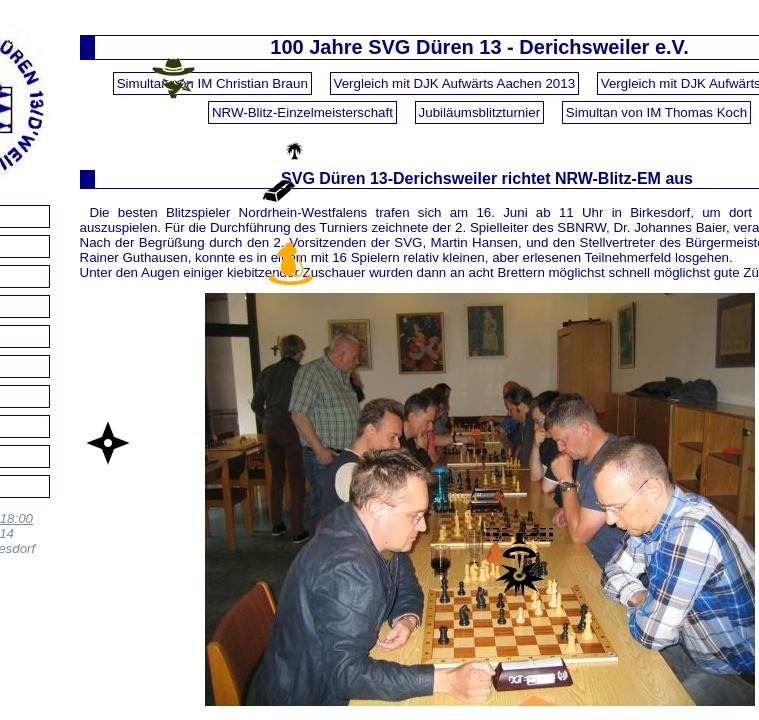 Image resolution: width=759 pixels, height=720 pixels. Describe the element at coordinates (173, 77) in the screenshot. I see `indicates outlaw or bandit character type` at that location.